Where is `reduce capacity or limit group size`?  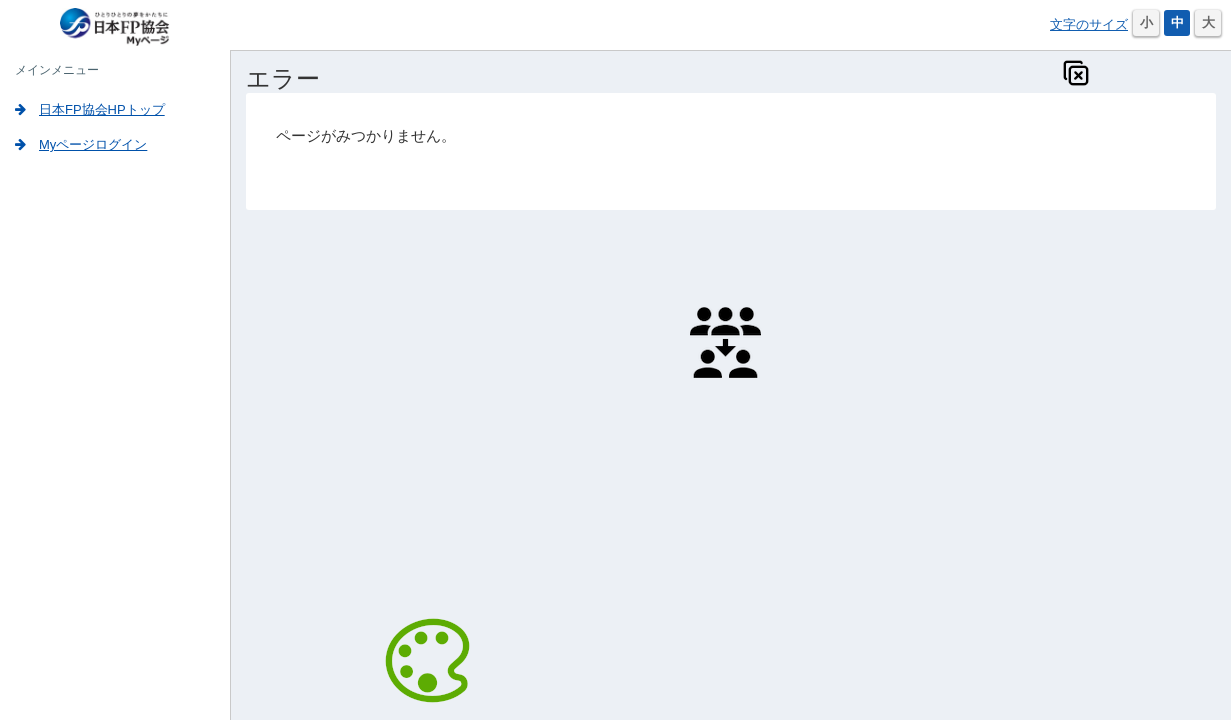 reduce capacity or limit group size is located at coordinates (725, 342).